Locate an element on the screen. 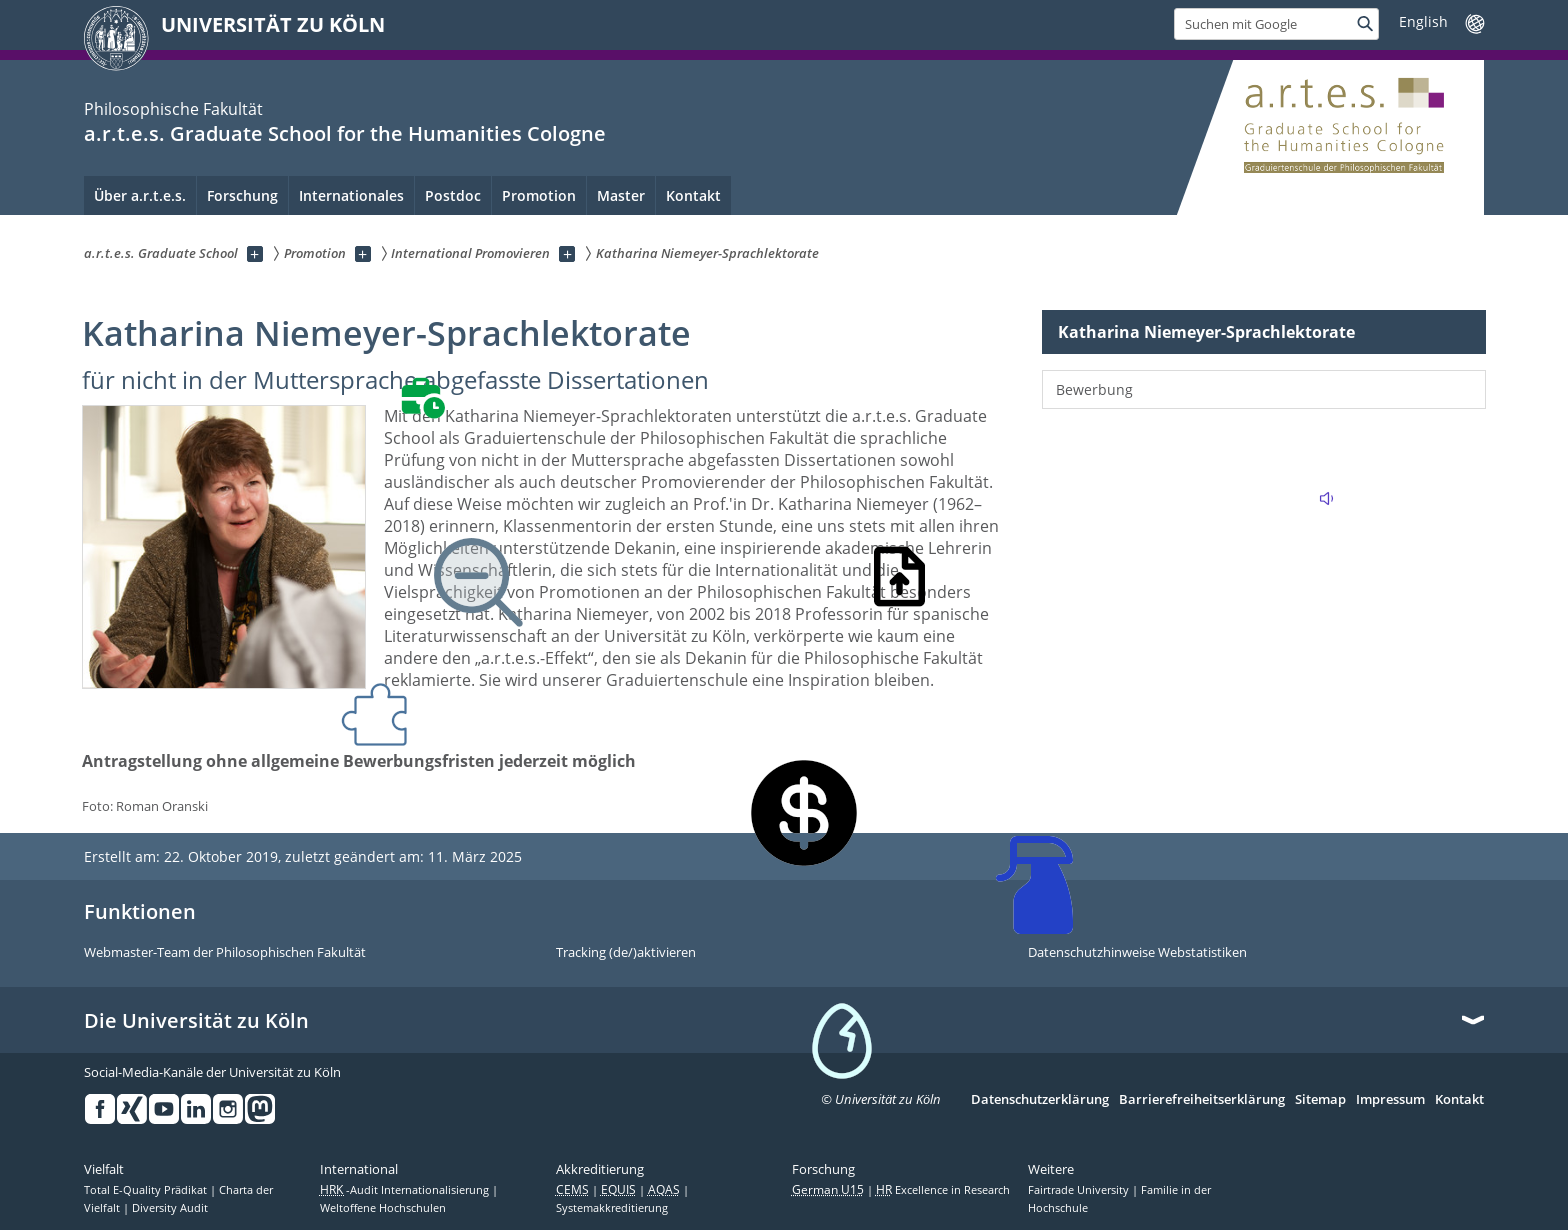  upload a file is located at coordinates (899, 576).